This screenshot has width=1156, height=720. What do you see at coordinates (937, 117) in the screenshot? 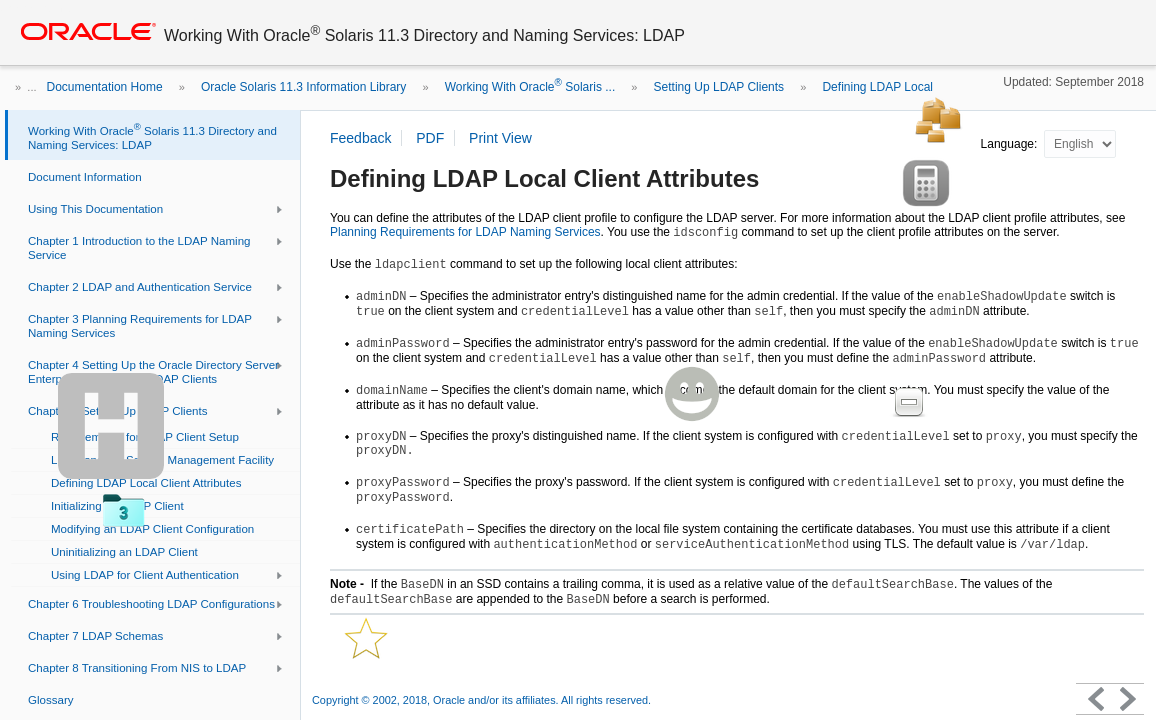
I see `install new software or applications` at bounding box center [937, 117].